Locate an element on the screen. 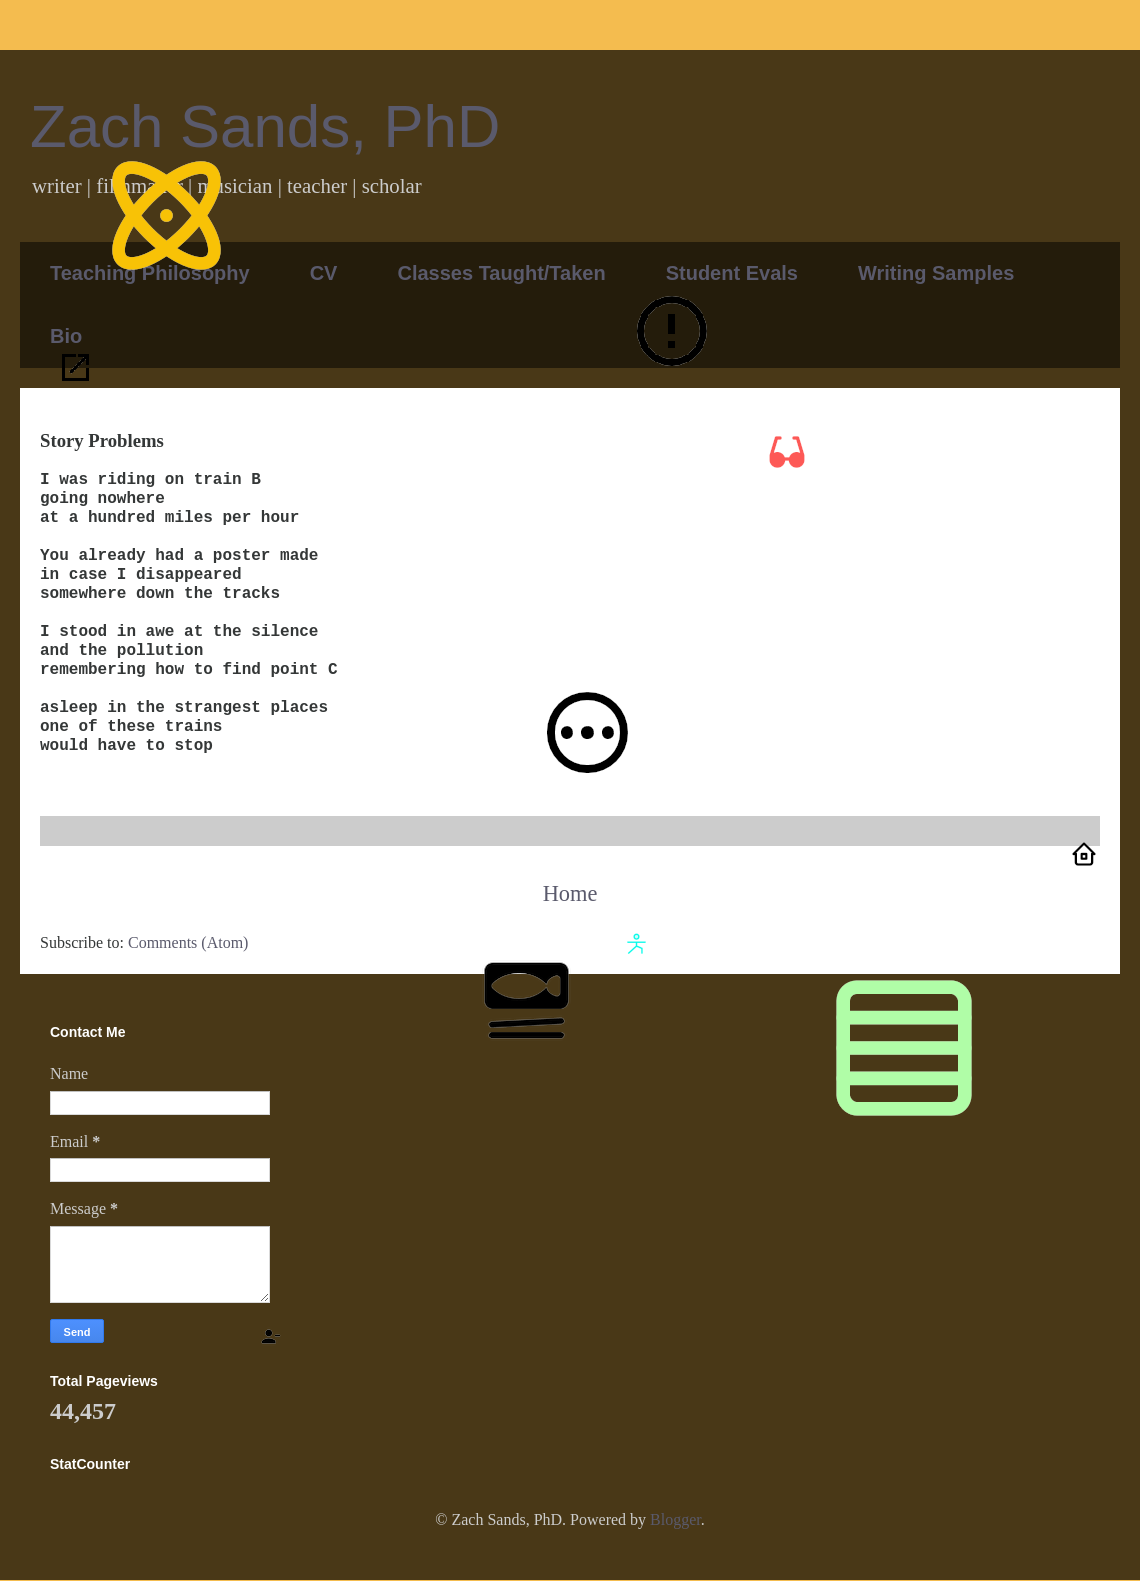 The image size is (1140, 1581). access science or chemistry tools is located at coordinates (166, 215).